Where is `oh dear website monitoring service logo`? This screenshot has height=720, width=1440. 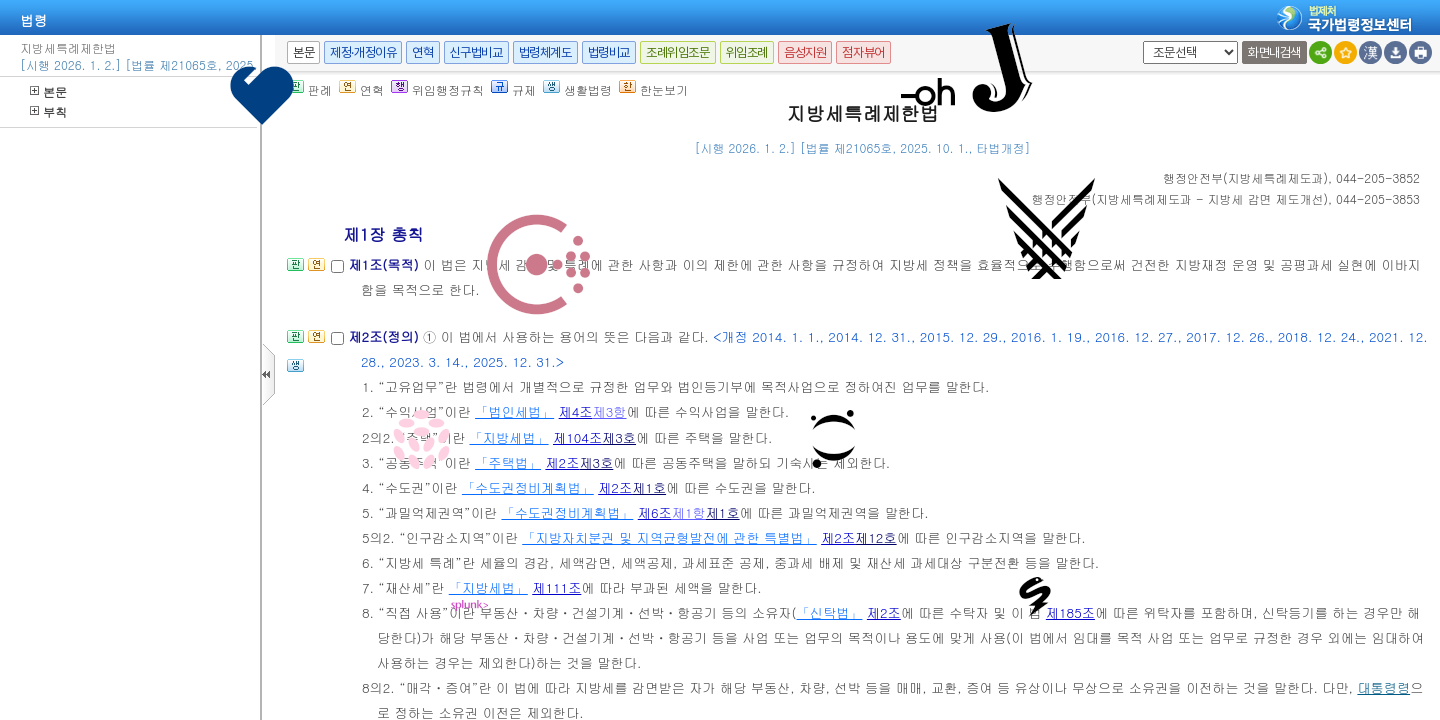
oh dear website monitoring service logo is located at coordinates (928, 92).